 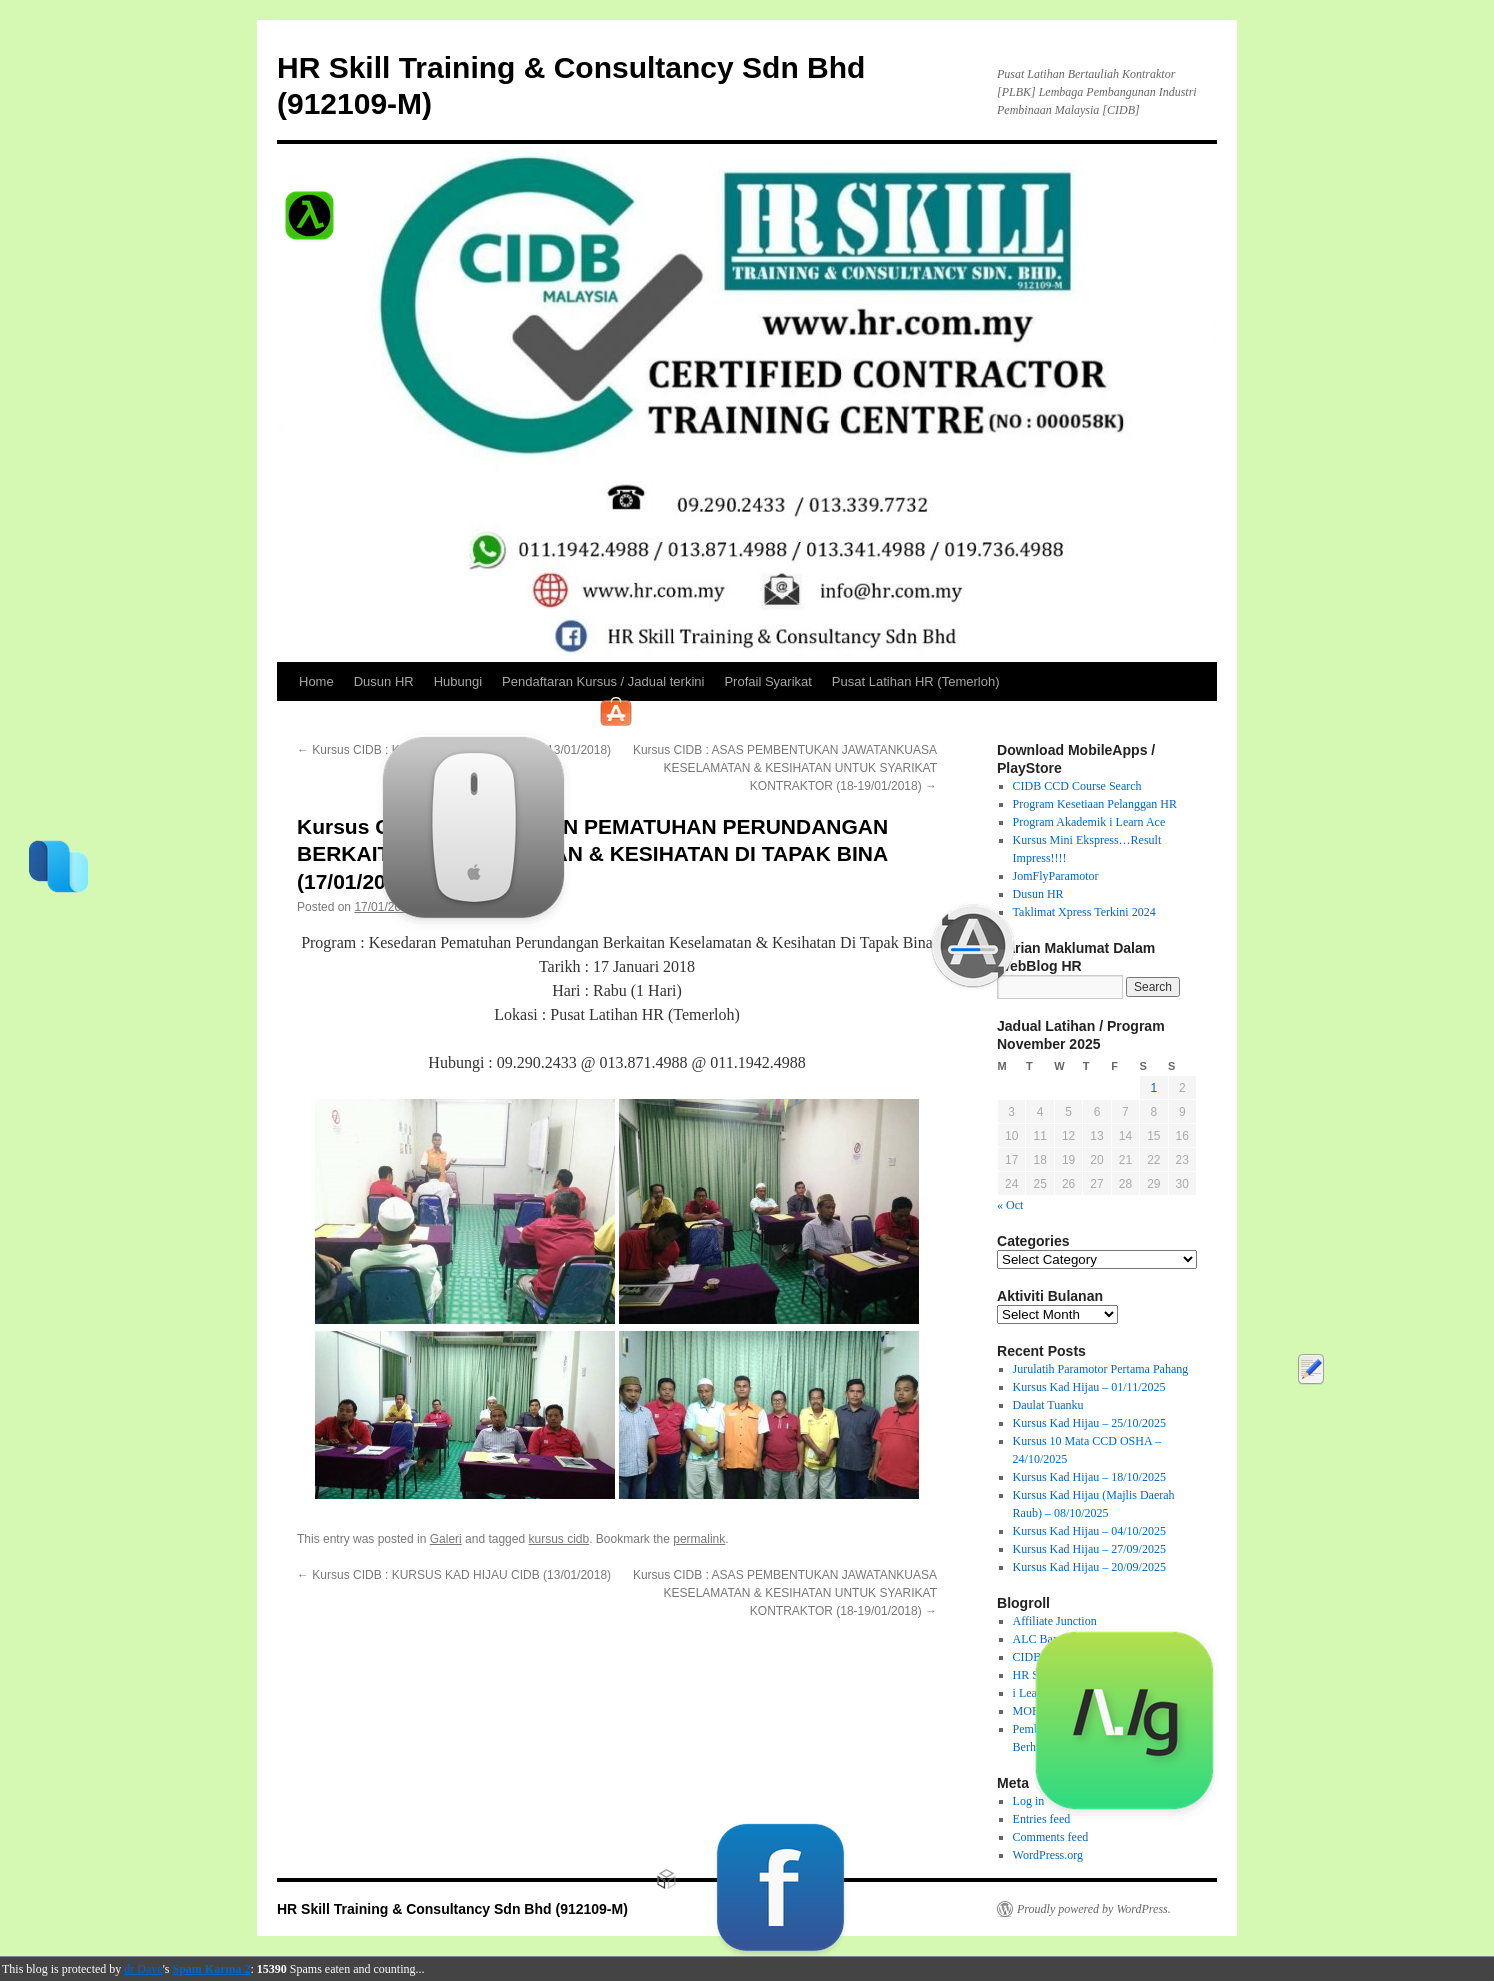 What do you see at coordinates (473, 827) in the screenshot?
I see `open mouse settings and preferences` at bounding box center [473, 827].